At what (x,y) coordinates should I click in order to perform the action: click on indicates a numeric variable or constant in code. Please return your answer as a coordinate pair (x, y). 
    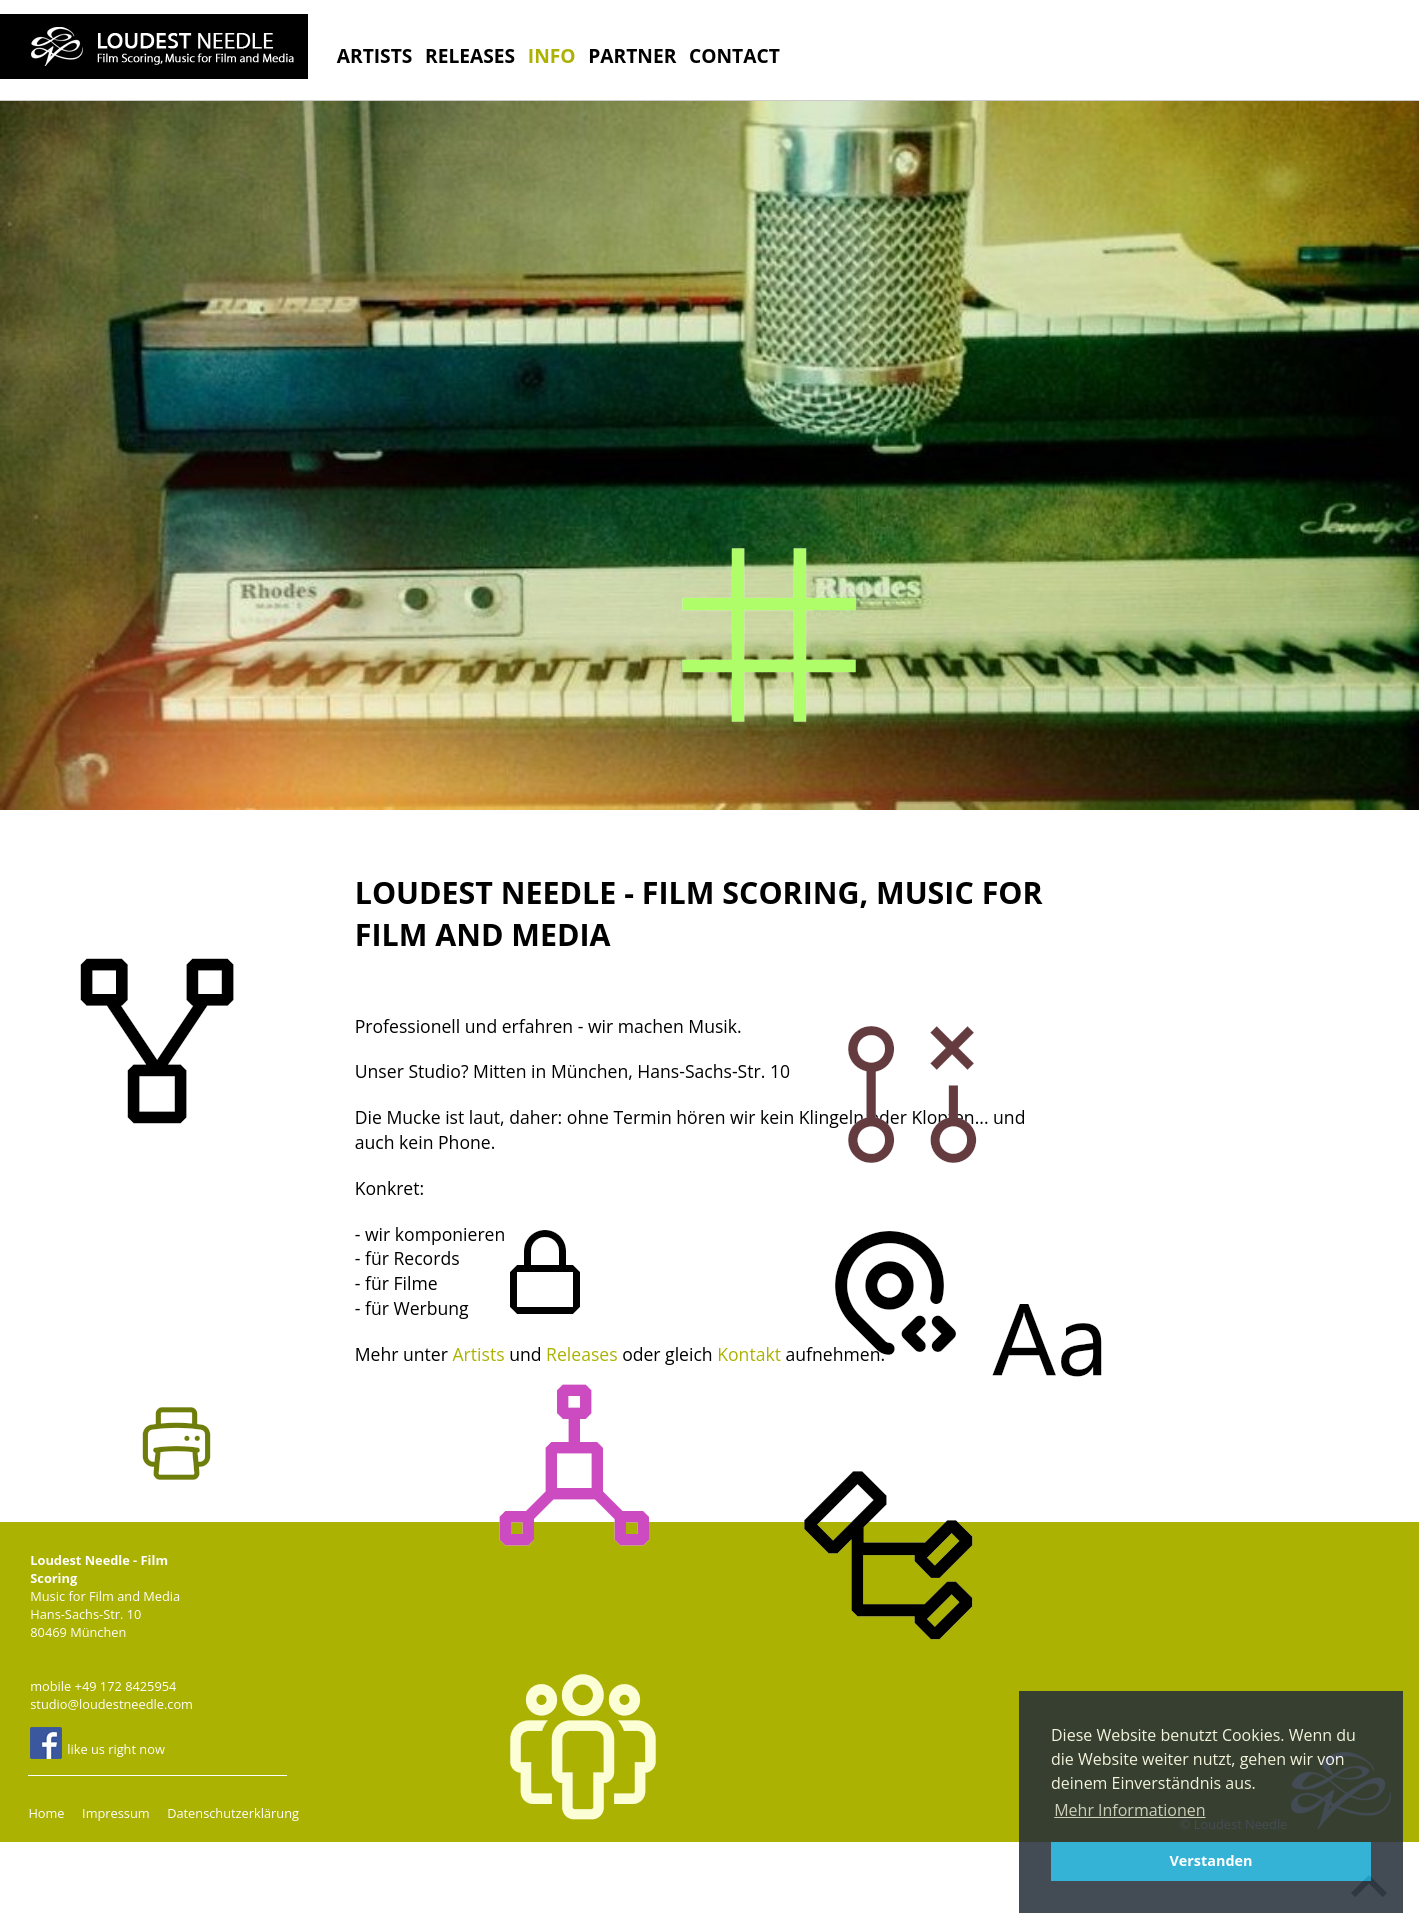
    Looking at the image, I should click on (769, 635).